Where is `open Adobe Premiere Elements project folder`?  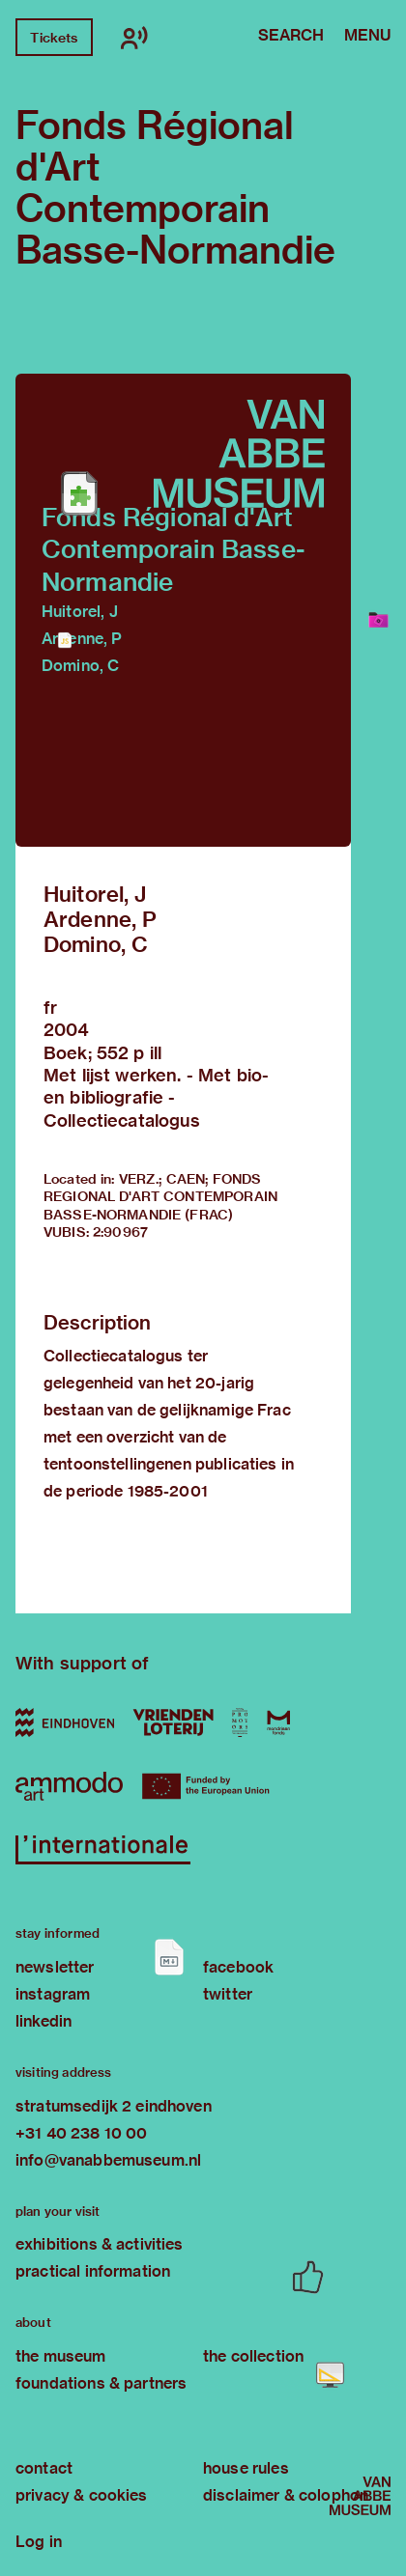 open Adobe Premiere Elements project folder is located at coordinates (378, 620).